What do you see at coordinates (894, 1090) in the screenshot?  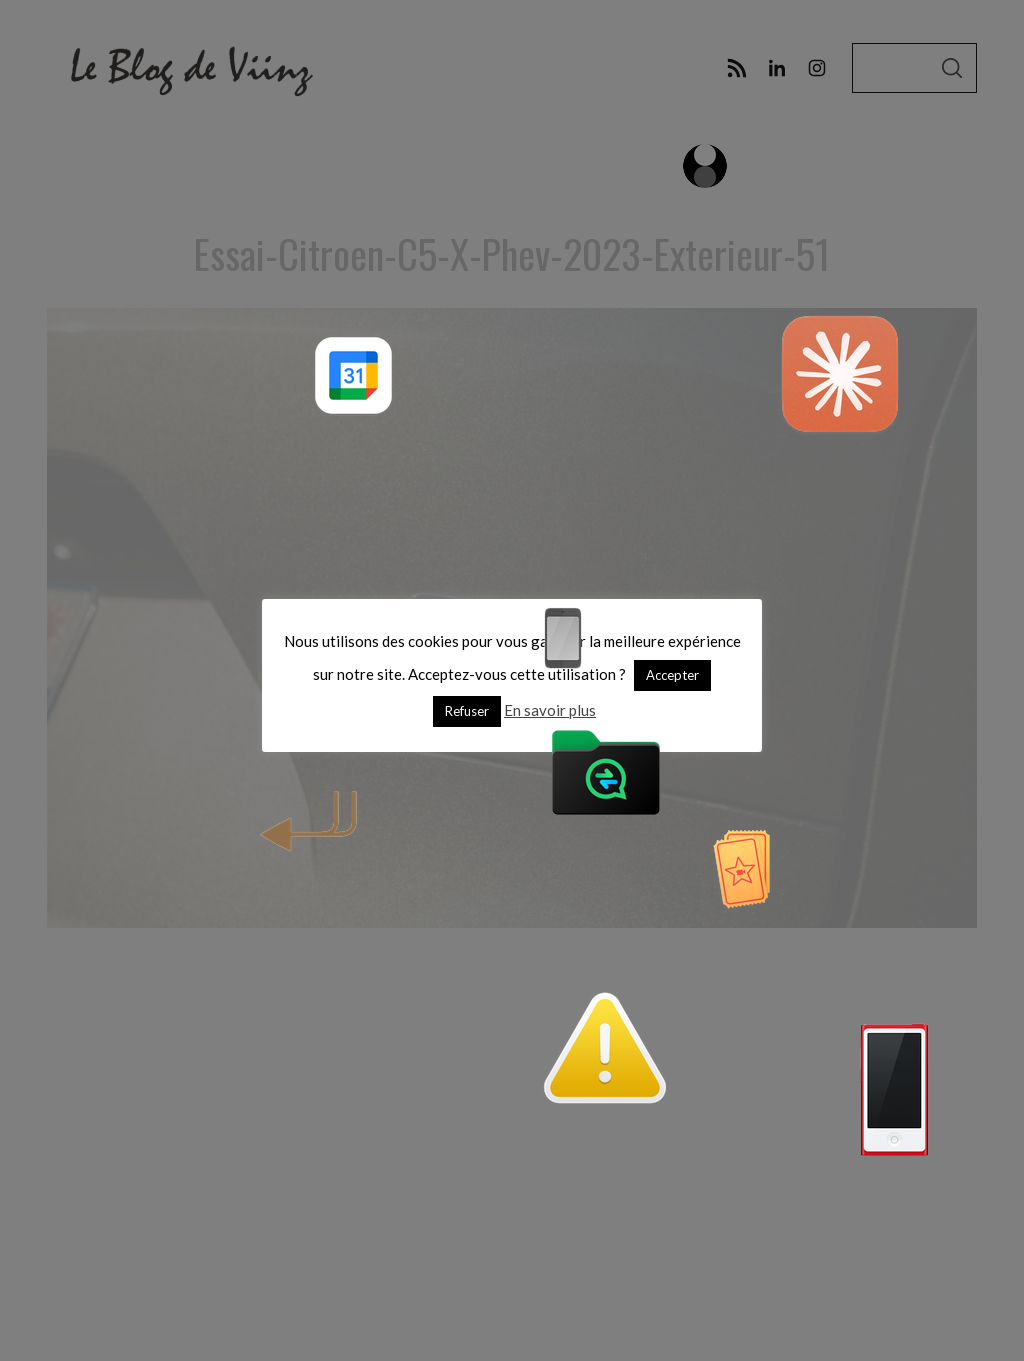 I see `iPod nano device in red` at bounding box center [894, 1090].